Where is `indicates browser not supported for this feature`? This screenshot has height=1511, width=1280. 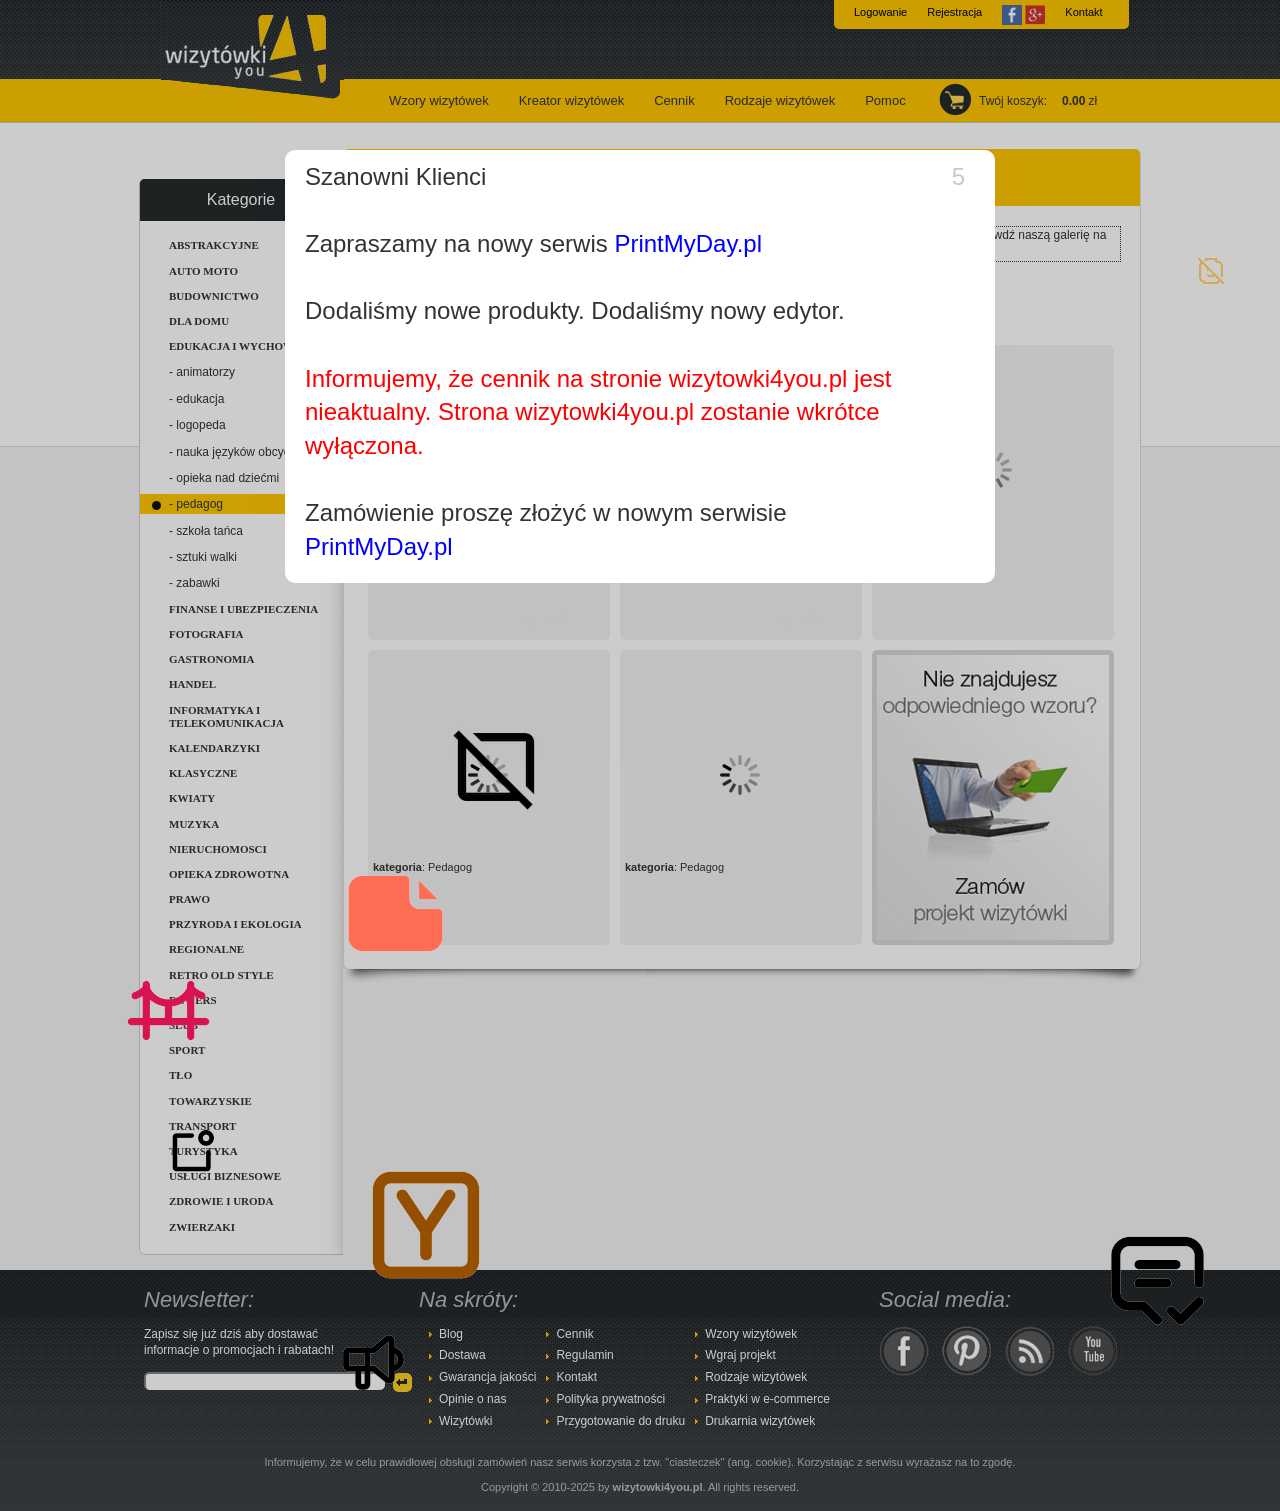
indicates browser not supported for this feature is located at coordinates (496, 767).